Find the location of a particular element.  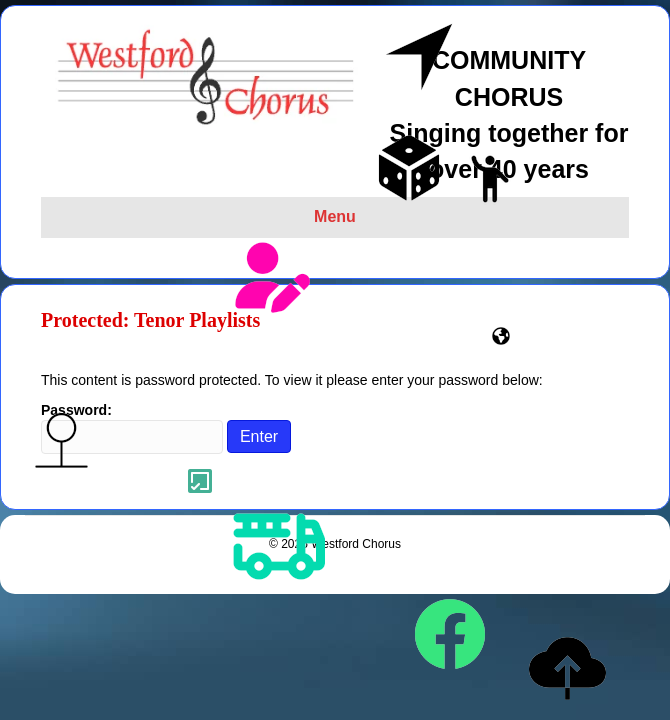

access social or people-related features is located at coordinates (490, 179).